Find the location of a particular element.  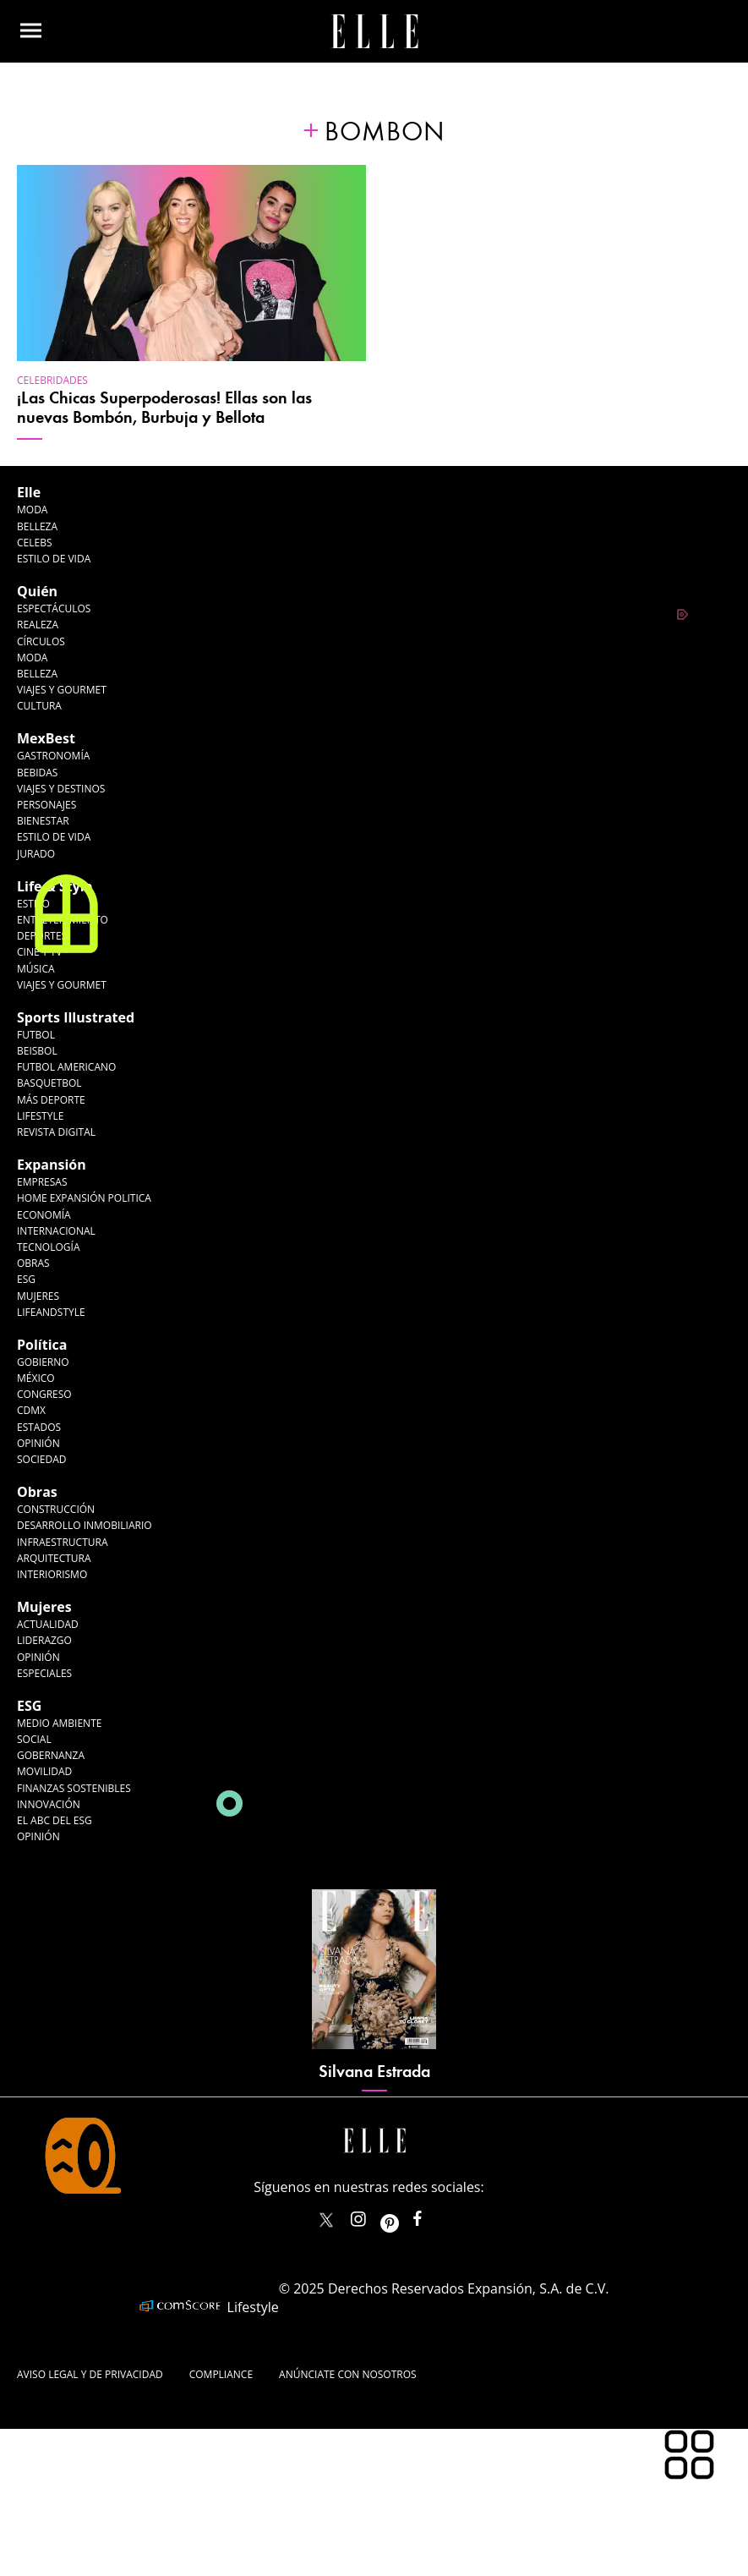

indicates an unread item or notification is located at coordinates (229, 1803).